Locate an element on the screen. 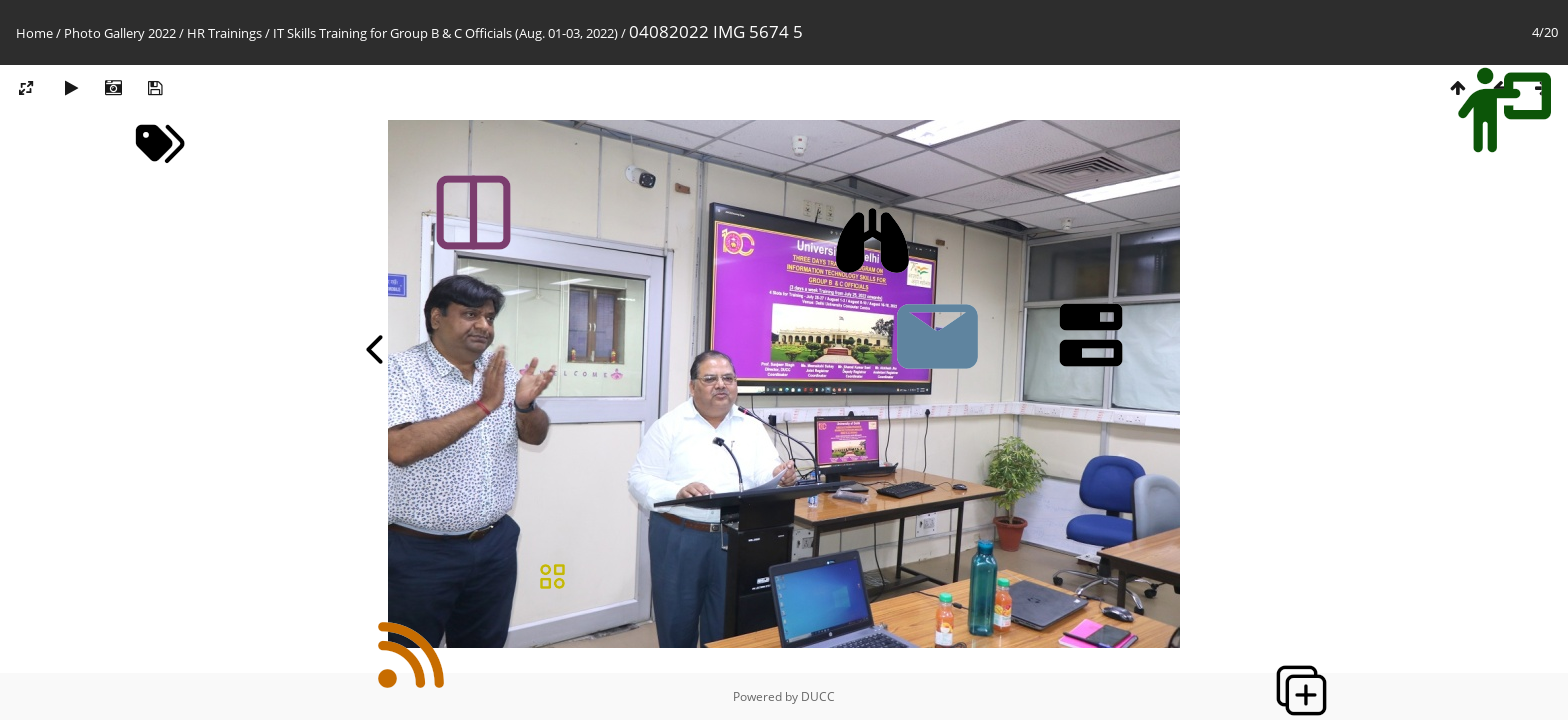 The width and height of the screenshot is (1568, 720). open your email inbox is located at coordinates (937, 336).